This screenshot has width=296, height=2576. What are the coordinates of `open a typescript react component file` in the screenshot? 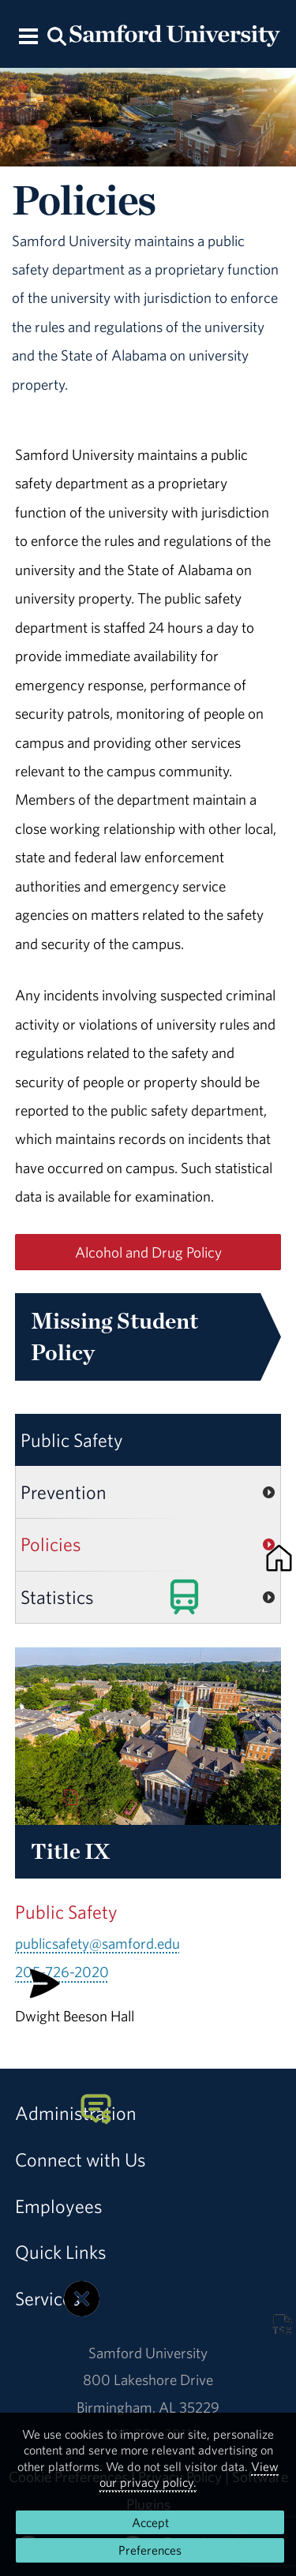 It's located at (283, 2325).